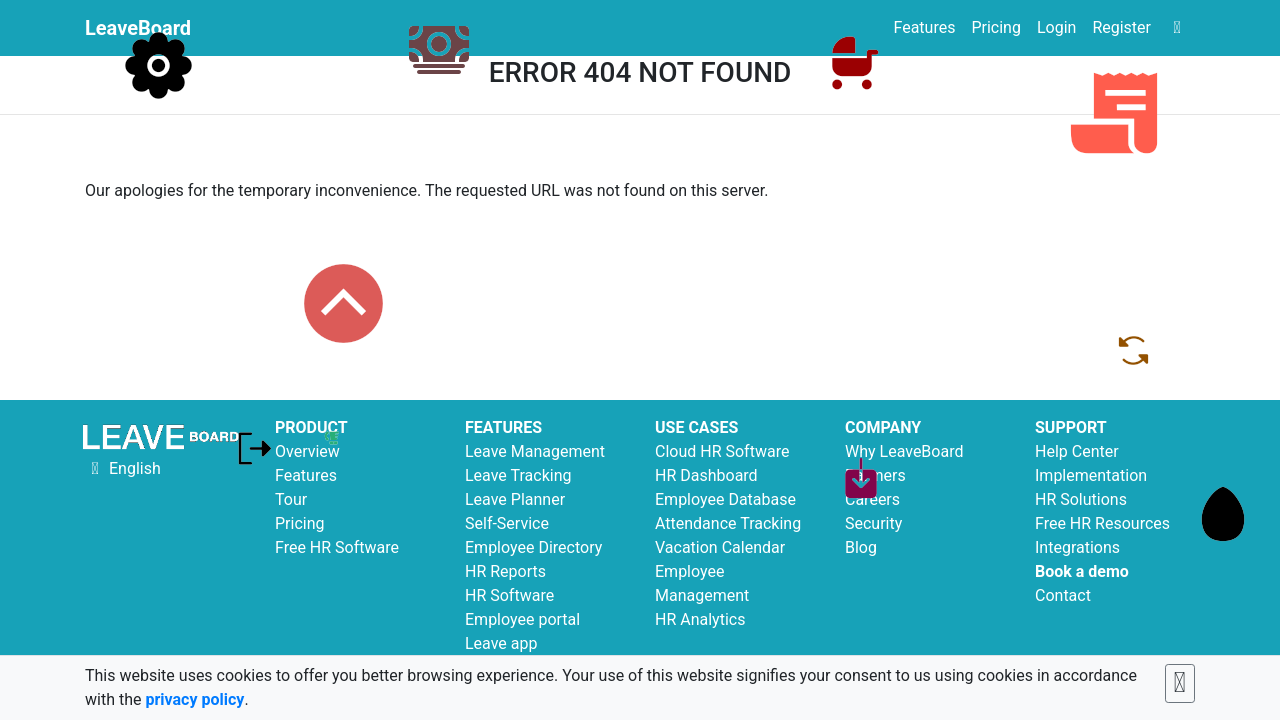 The width and height of the screenshot is (1280, 720). Describe the element at coordinates (332, 438) in the screenshot. I see `a whimsical easter egg or joke icon` at that location.